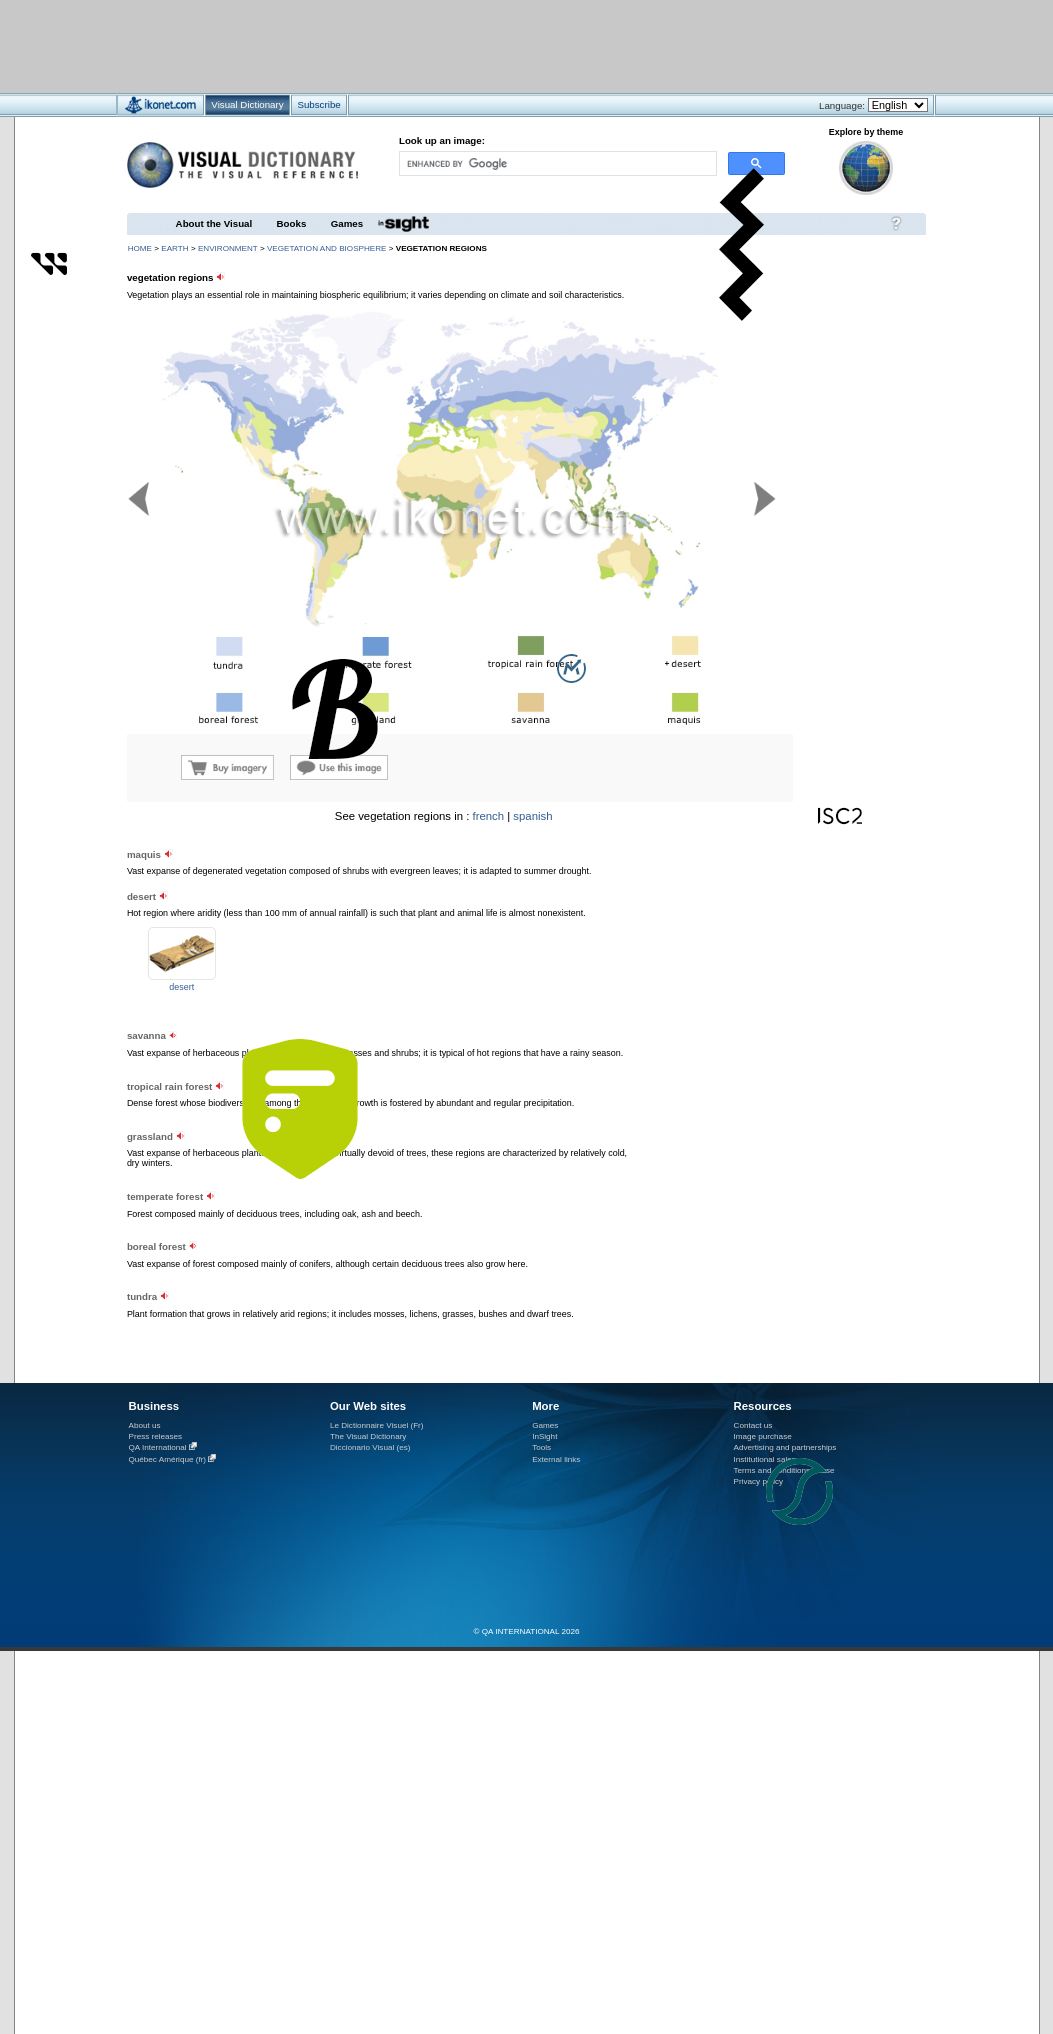  Describe the element at coordinates (741, 244) in the screenshot. I see `common workflow language logo` at that location.